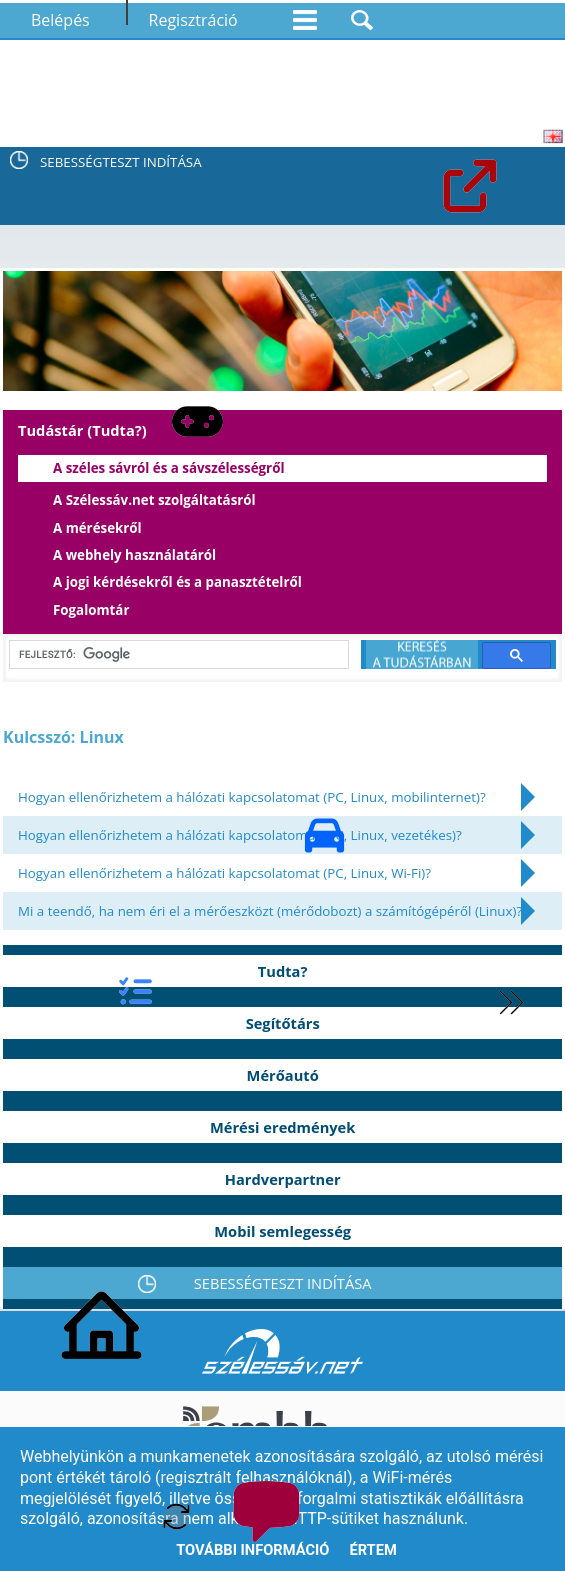  Describe the element at coordinates (470, 186) in the screenshot. I see `open link in a new tab or window` at that location.